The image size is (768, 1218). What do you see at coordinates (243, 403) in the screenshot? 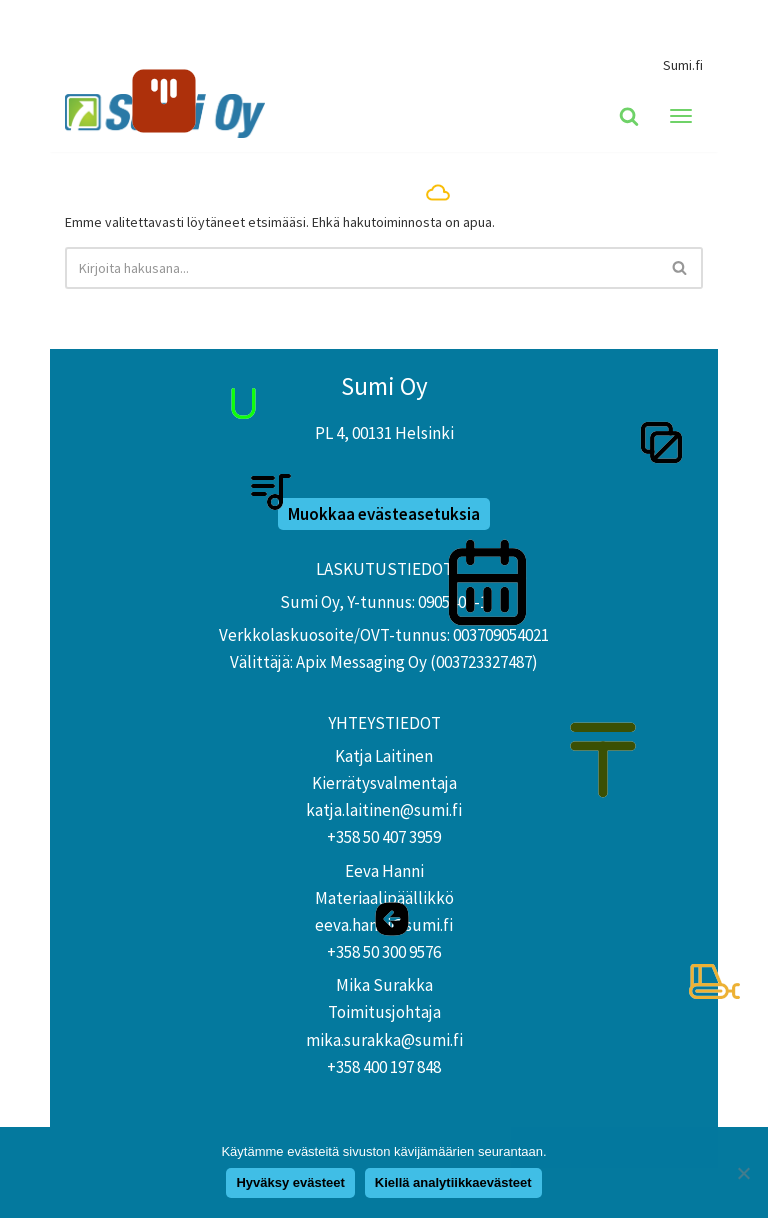
I see `represents the letter U in text or keyboard input` at bounding box center [243, 403].